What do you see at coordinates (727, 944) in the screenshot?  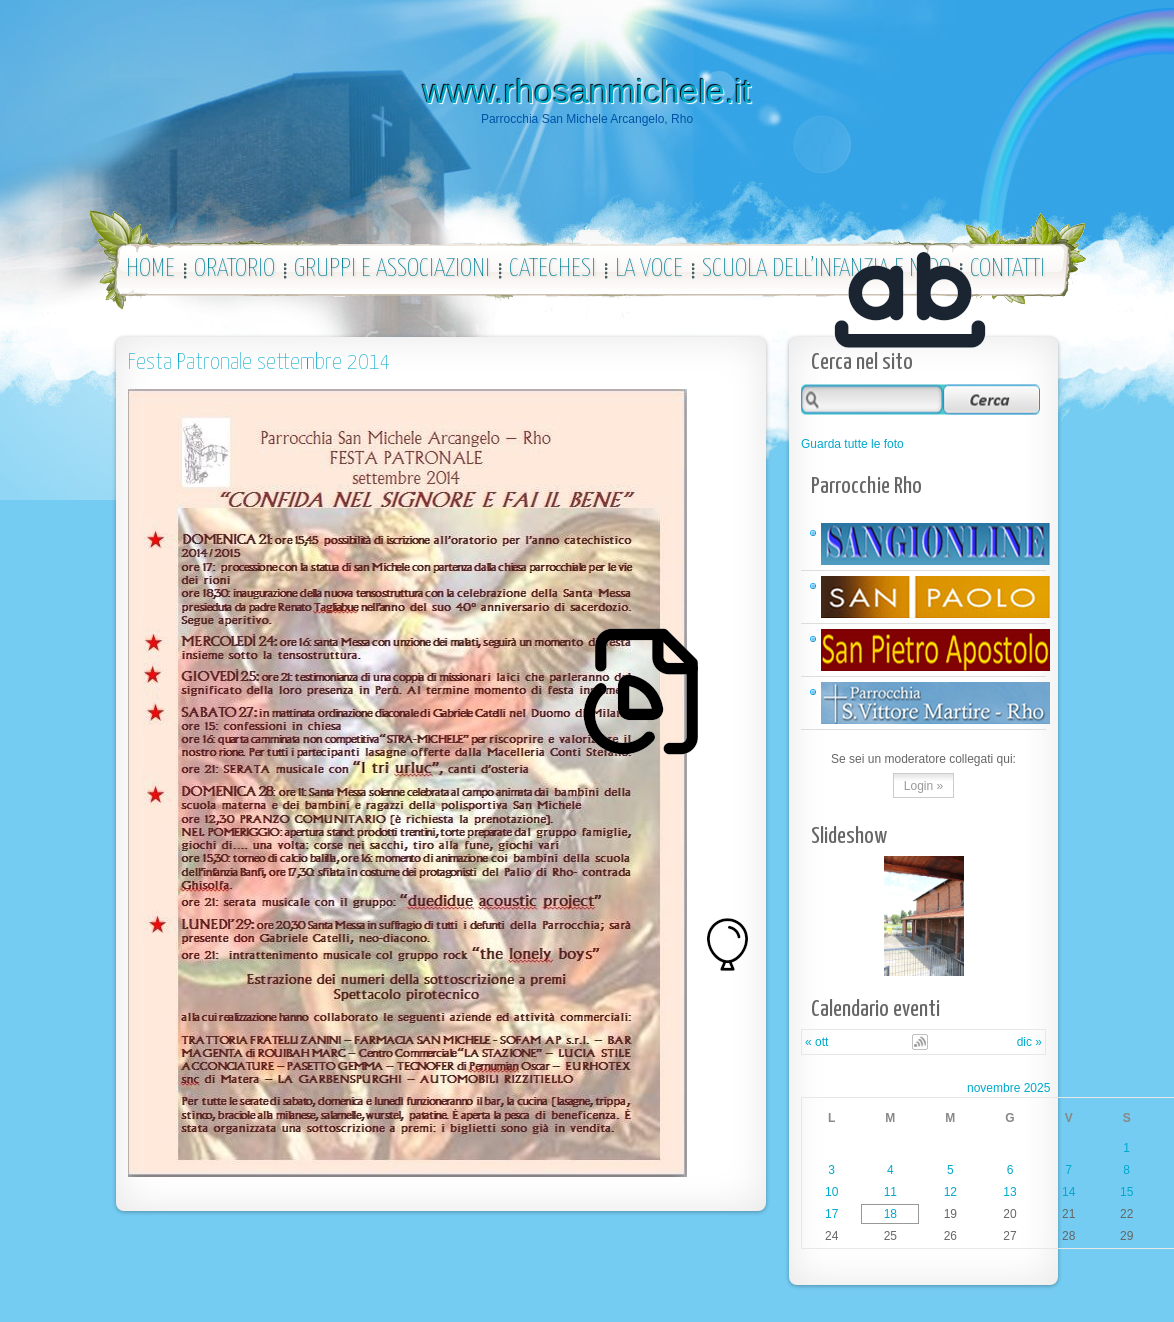 I see `indicates a celebration or birthday event` at bounding box center [727, 944].